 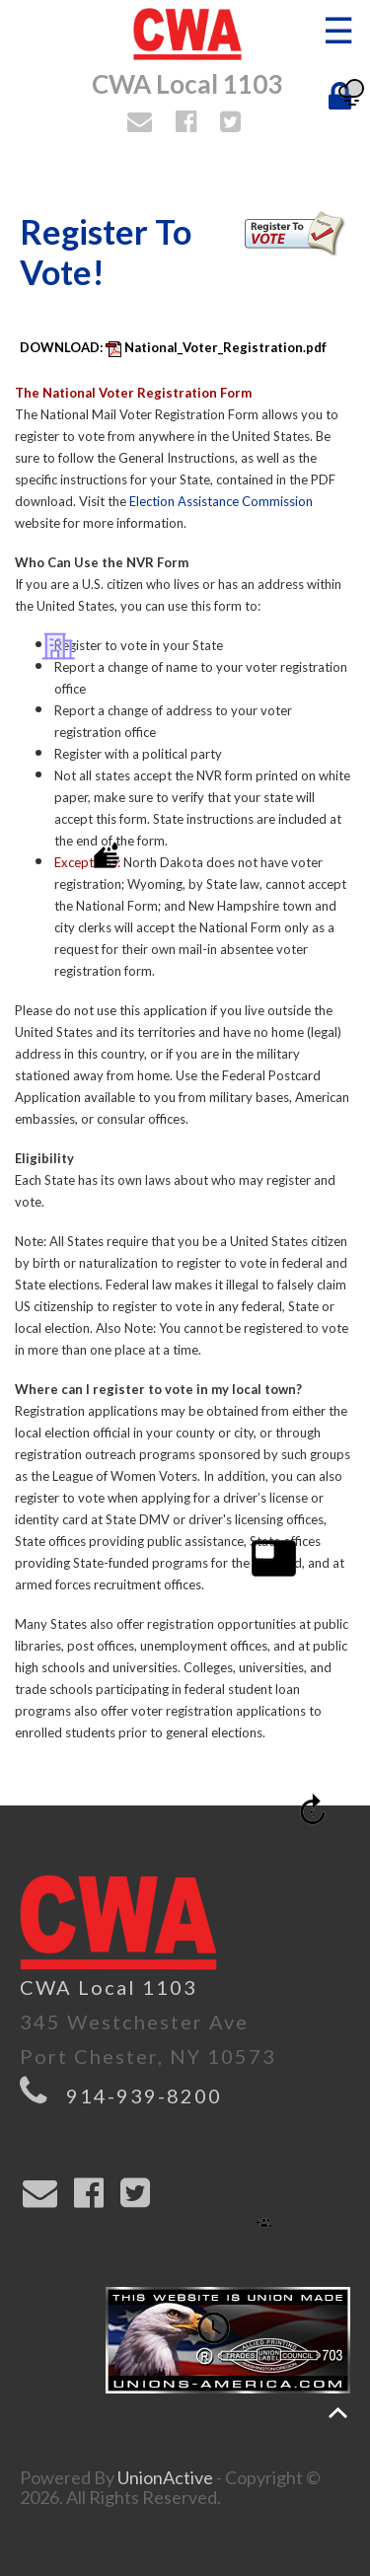 What do you see at coordinates (313, 1810) in the screenshot?
I see `skip forward 5 seconds in media playback` at bounding box center [313, 1810].